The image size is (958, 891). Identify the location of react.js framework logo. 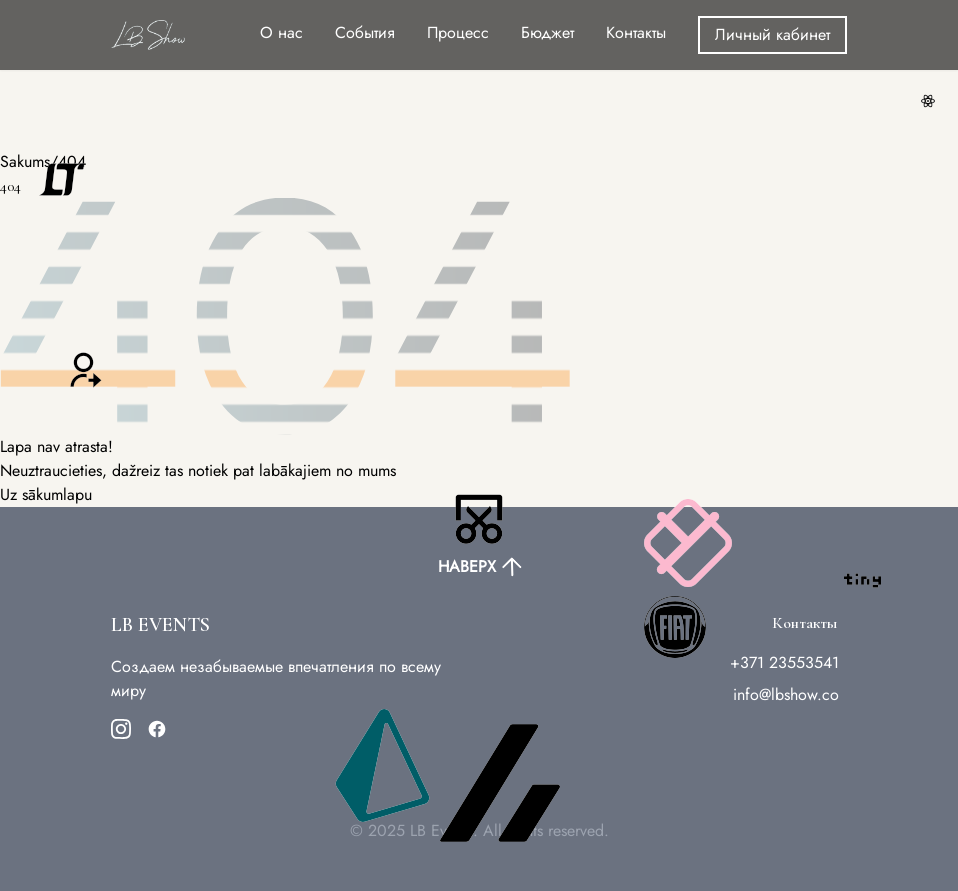
(928, 101).